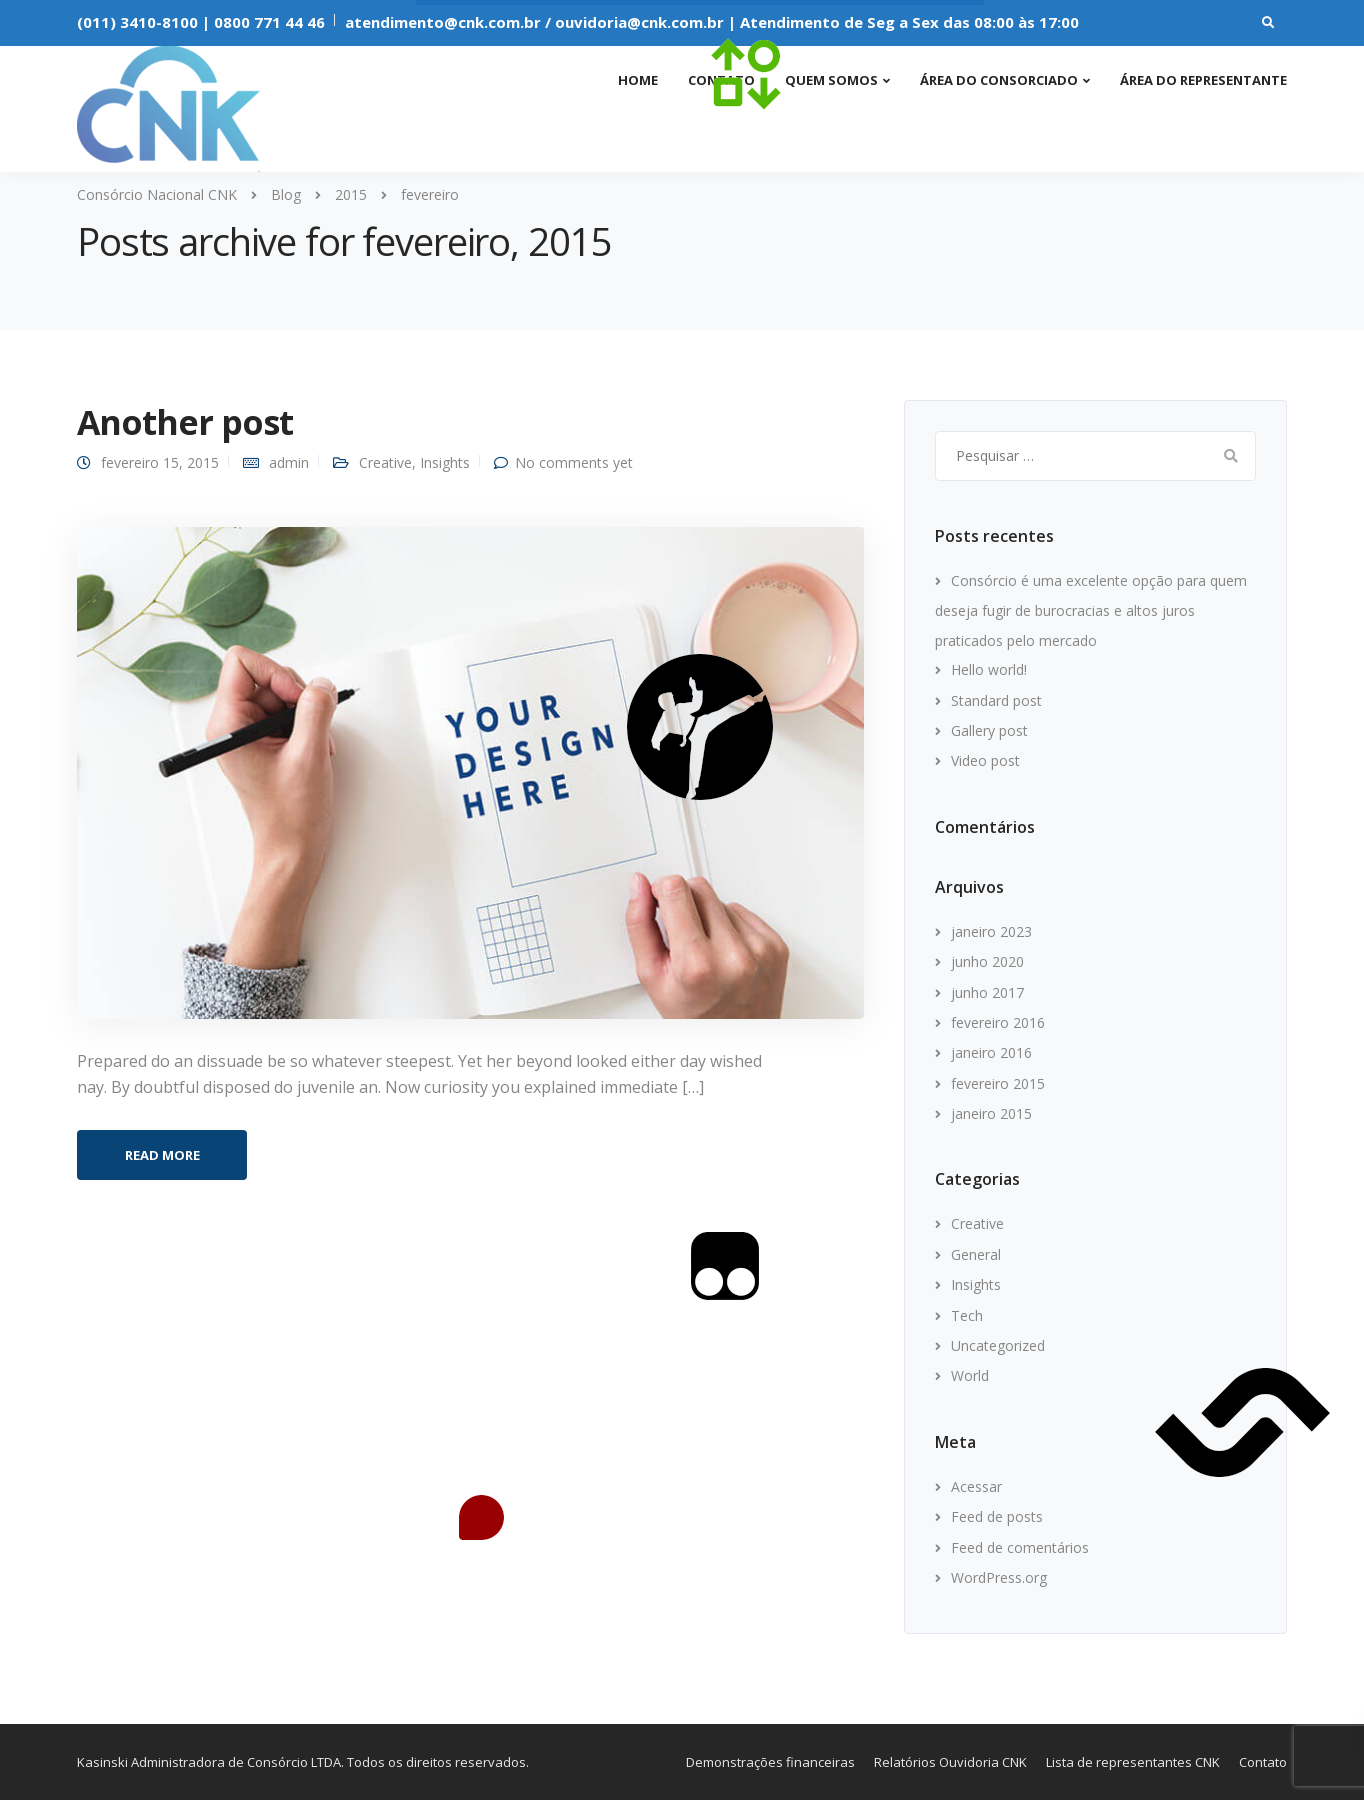 This screenshot has width=1364, height=1800. Describe the element at coordinates (1242, 1422) in the screenshot. I see `semaphore ci logo` at that location.